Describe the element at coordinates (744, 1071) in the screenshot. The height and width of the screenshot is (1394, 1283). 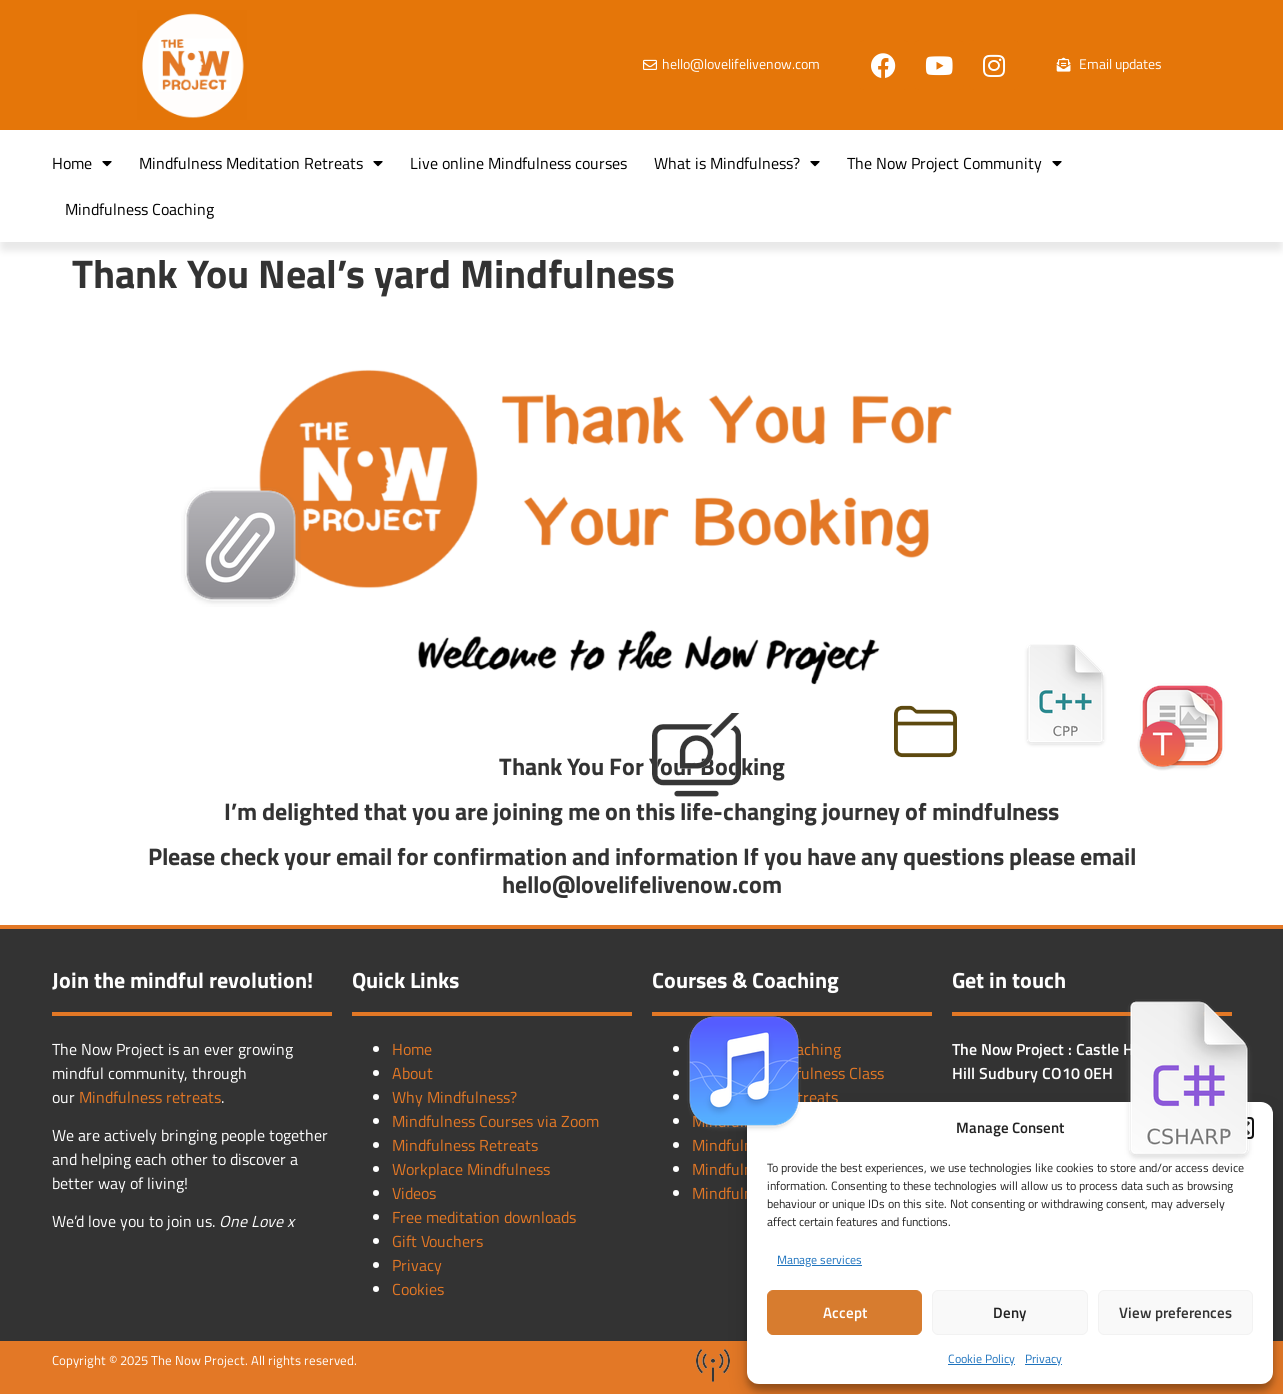
I see `open audacity audio editor` at that location.